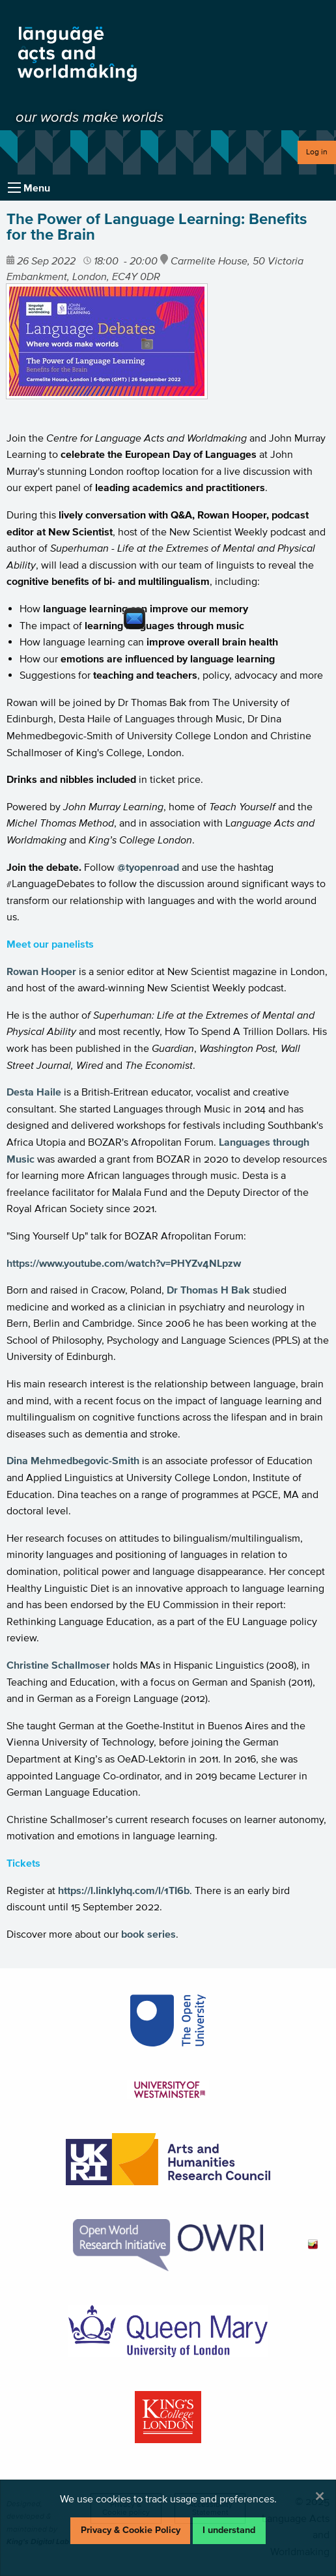  What do you see at coordinates (313, 2244) in the screenshot?
I see `open winetricks application` at bounding box center [313, 2244].